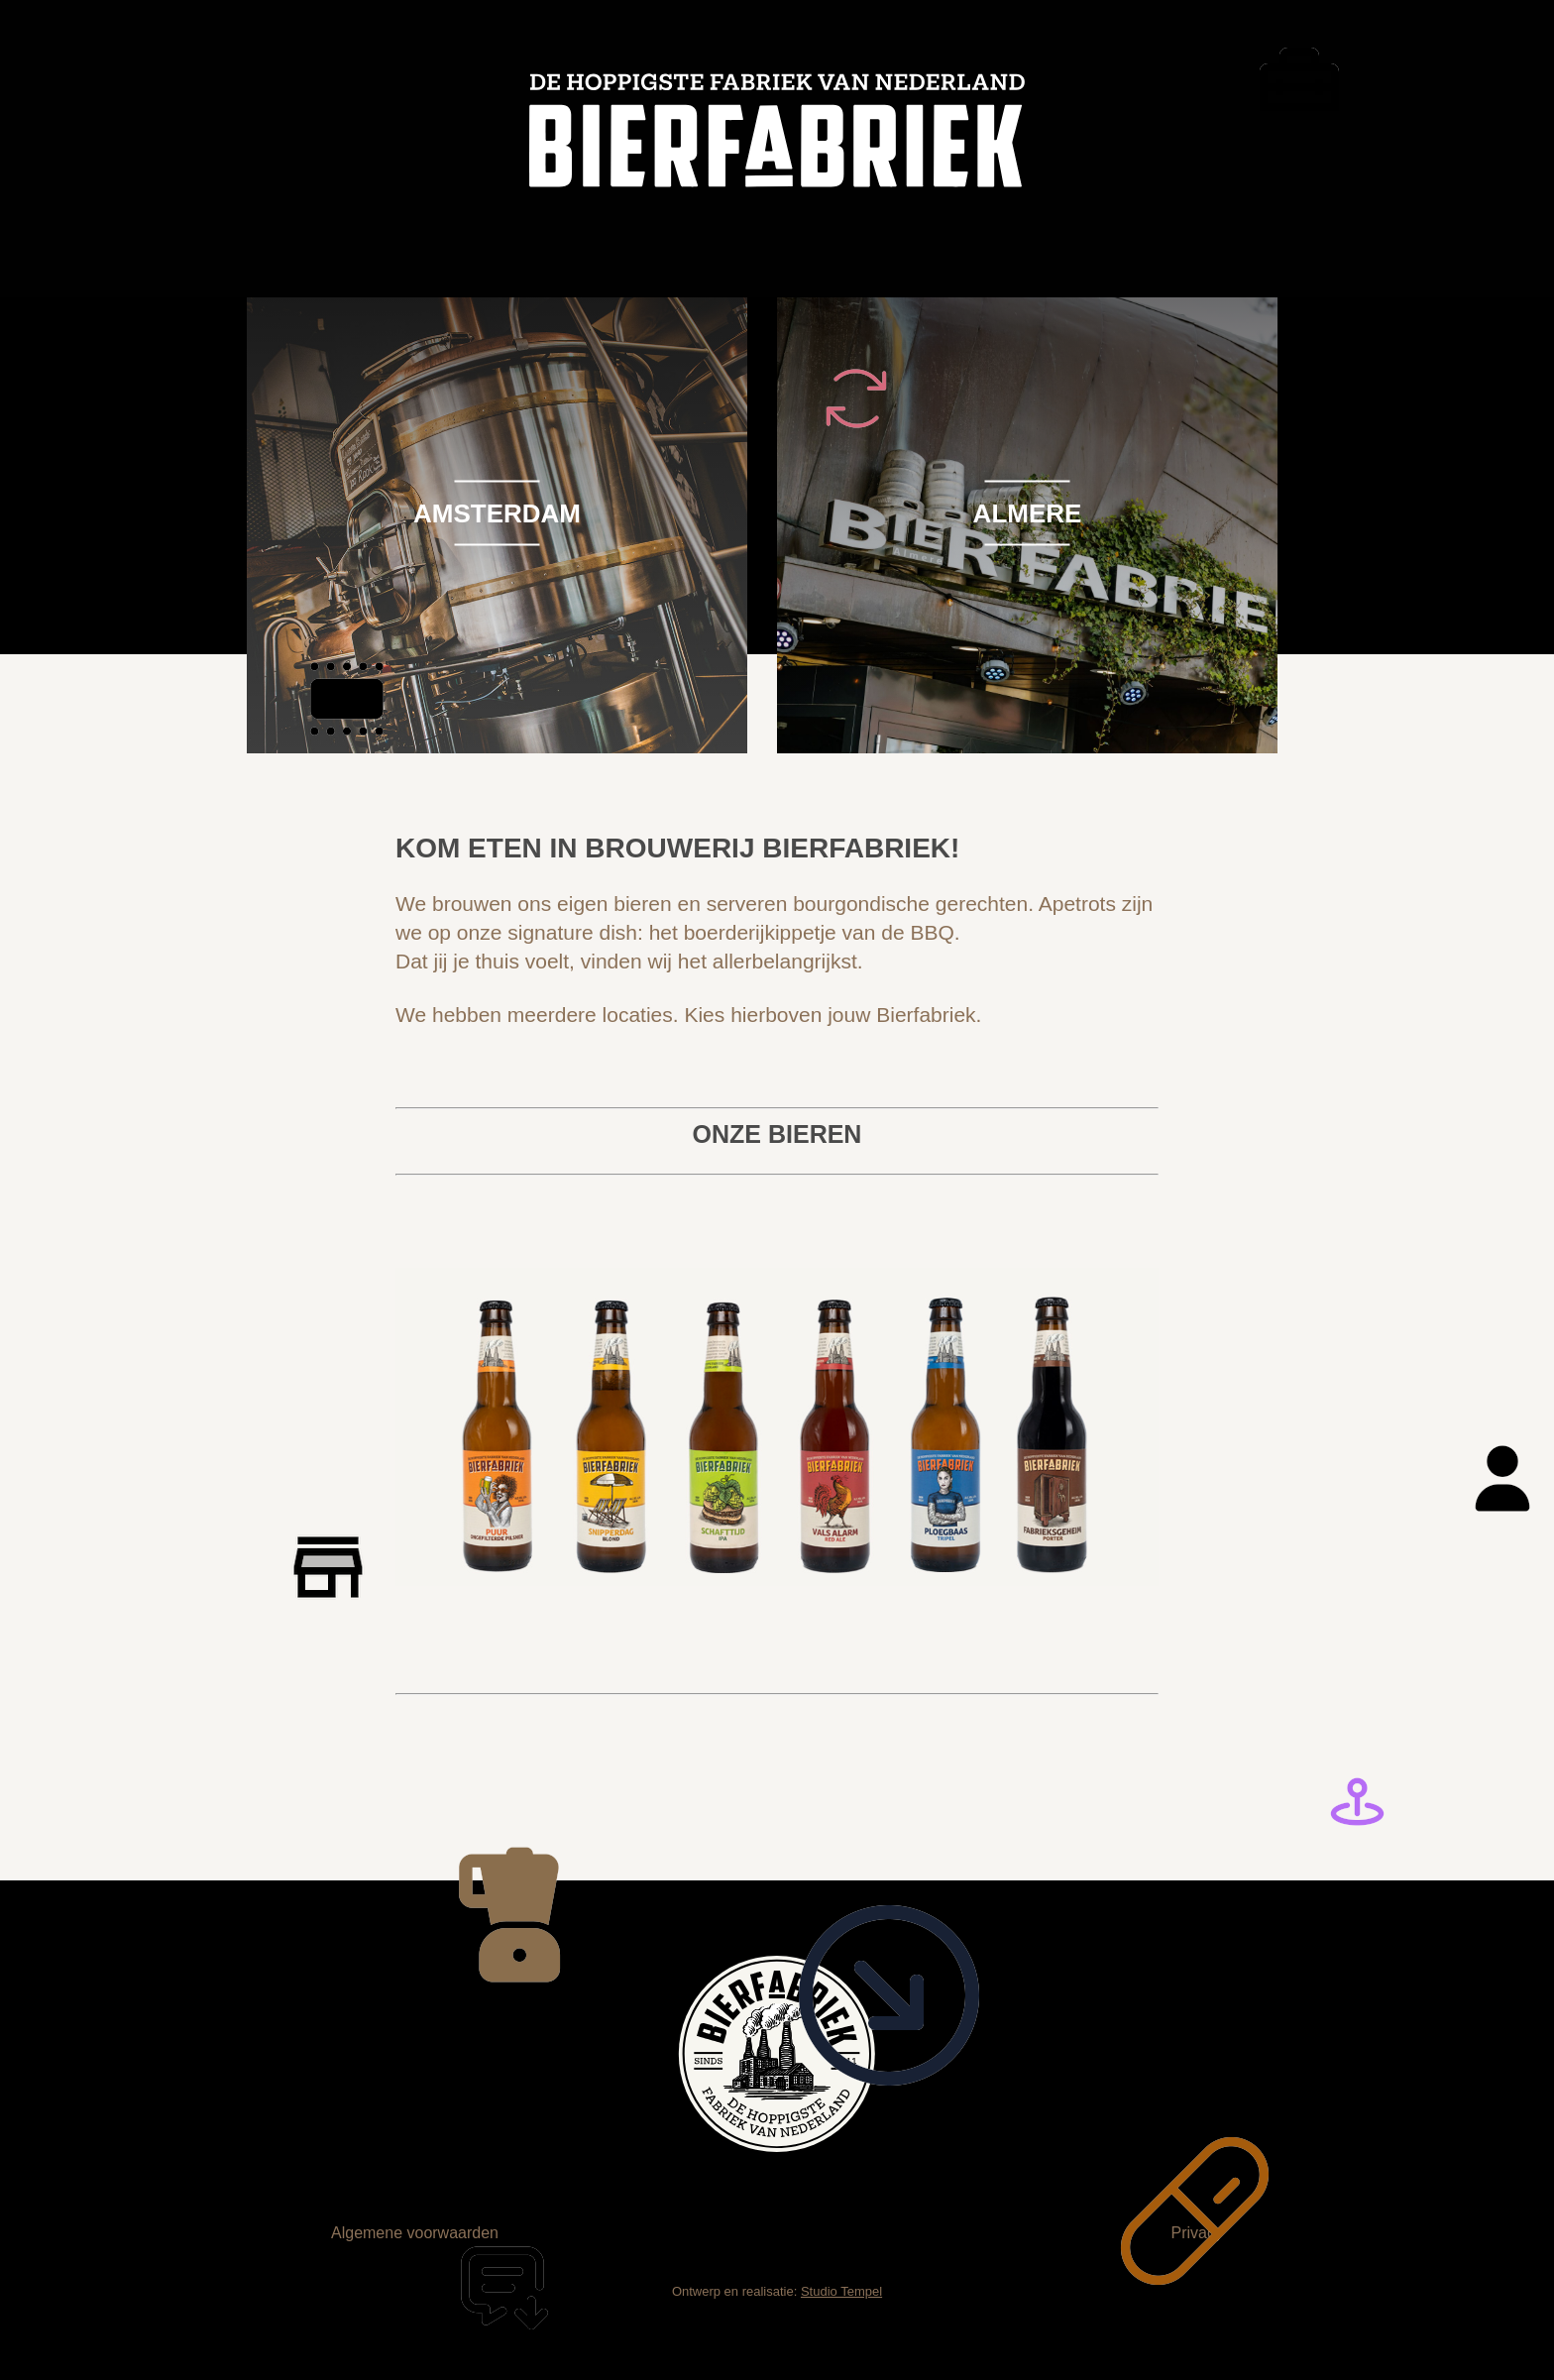  I want to click on access medication or health information, so click(1194, 2210).